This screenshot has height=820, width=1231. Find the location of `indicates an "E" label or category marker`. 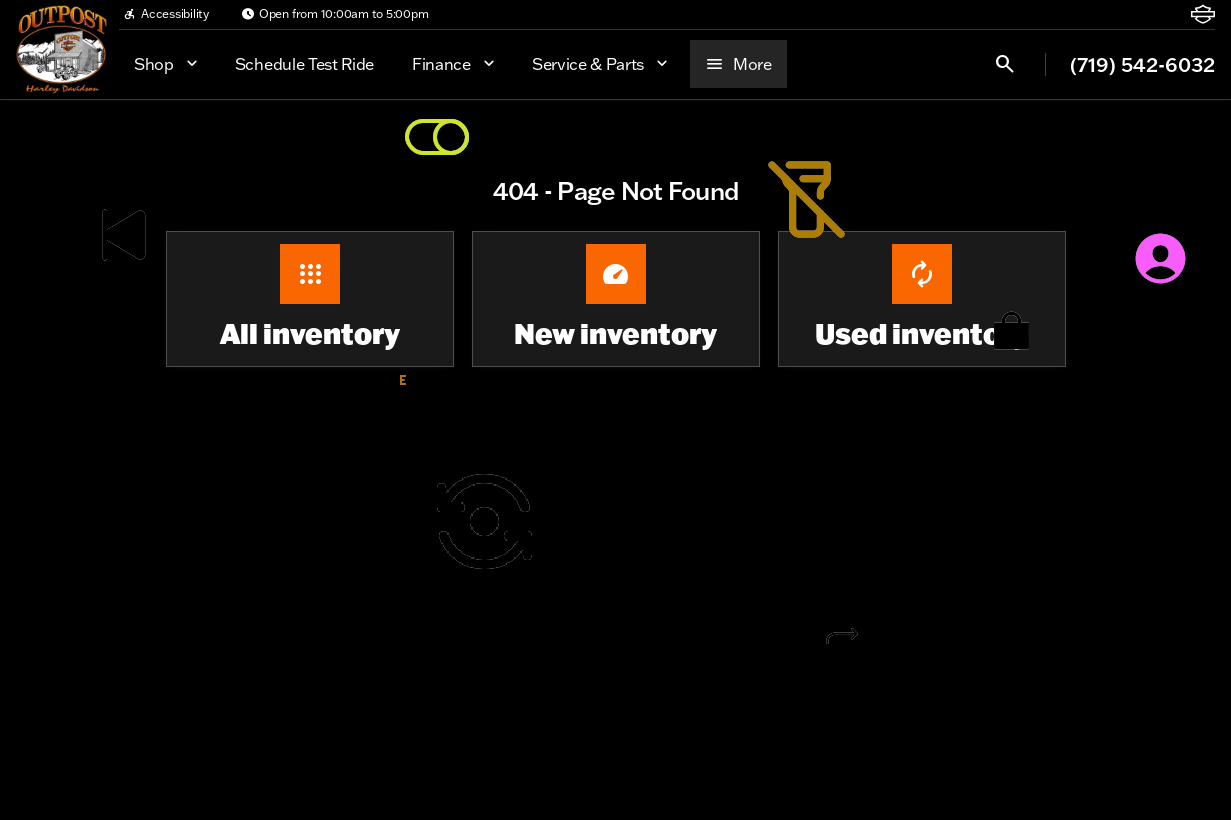

indicates an "E" label or category marker is located at coordinates (403, 380).